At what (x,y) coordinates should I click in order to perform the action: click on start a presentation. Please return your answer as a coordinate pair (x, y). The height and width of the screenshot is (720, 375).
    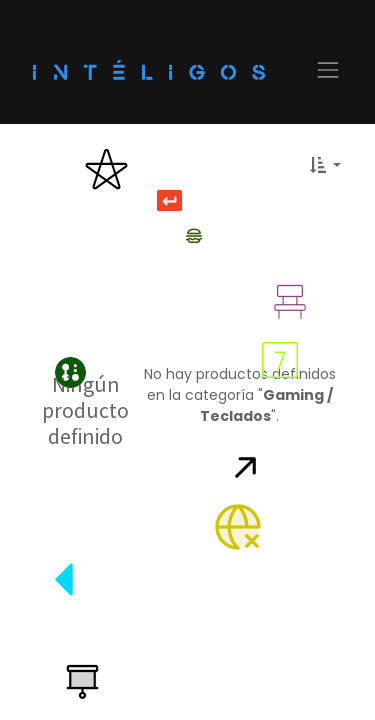
    Looking at the image, I should click on (82, 679).